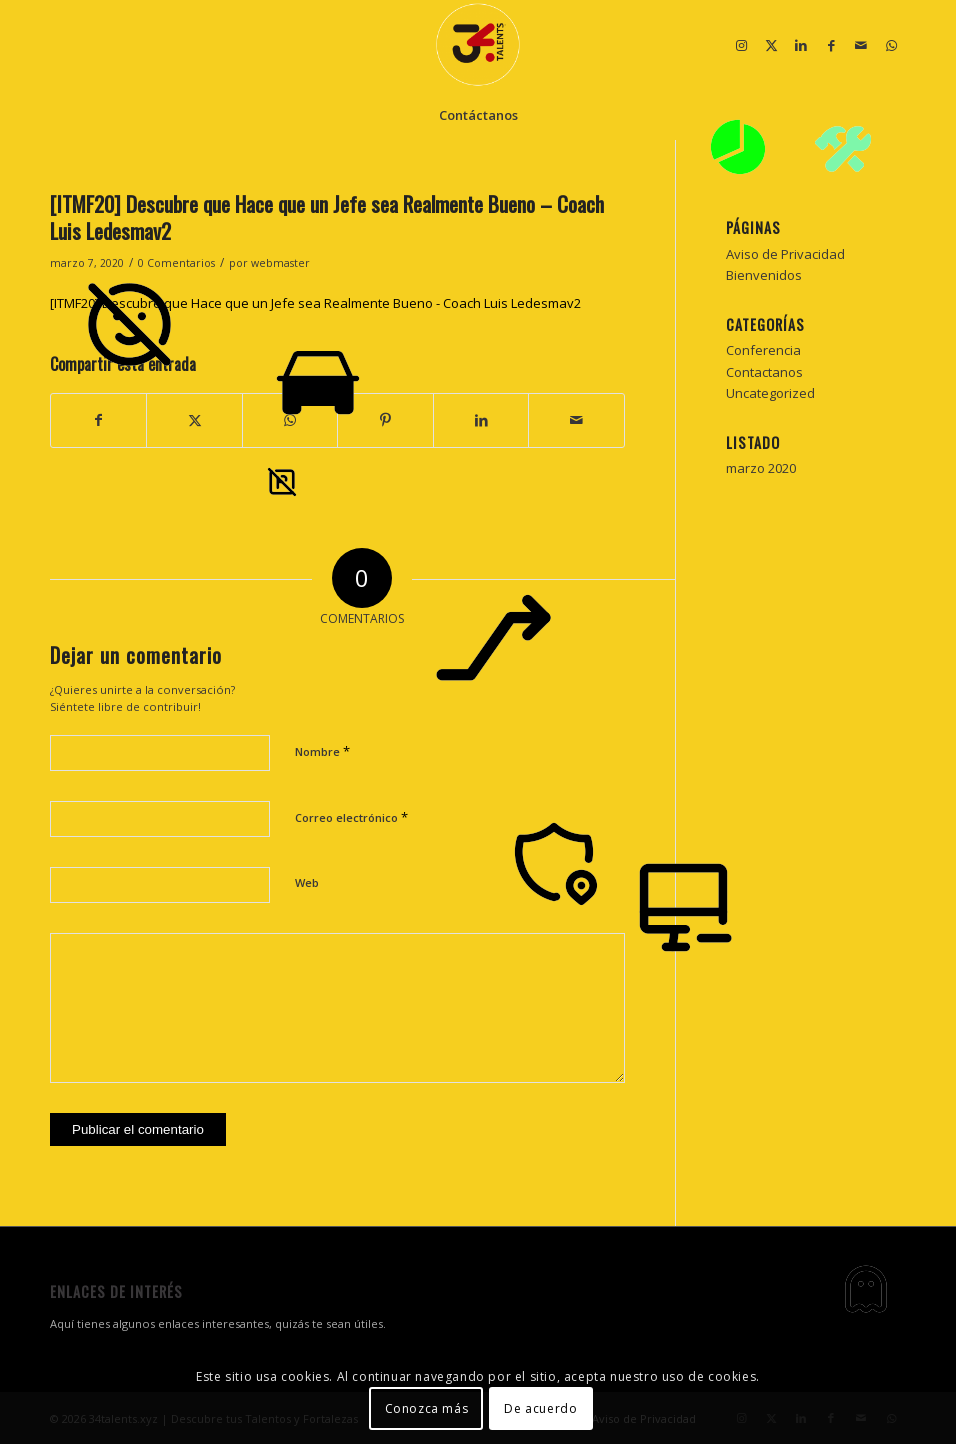 The image size is (956, 1444). What do you see at coordinates (738, 147) in the screenshot?
I see `view analytics or statistics breakdown` at bounding box center [738, 147].